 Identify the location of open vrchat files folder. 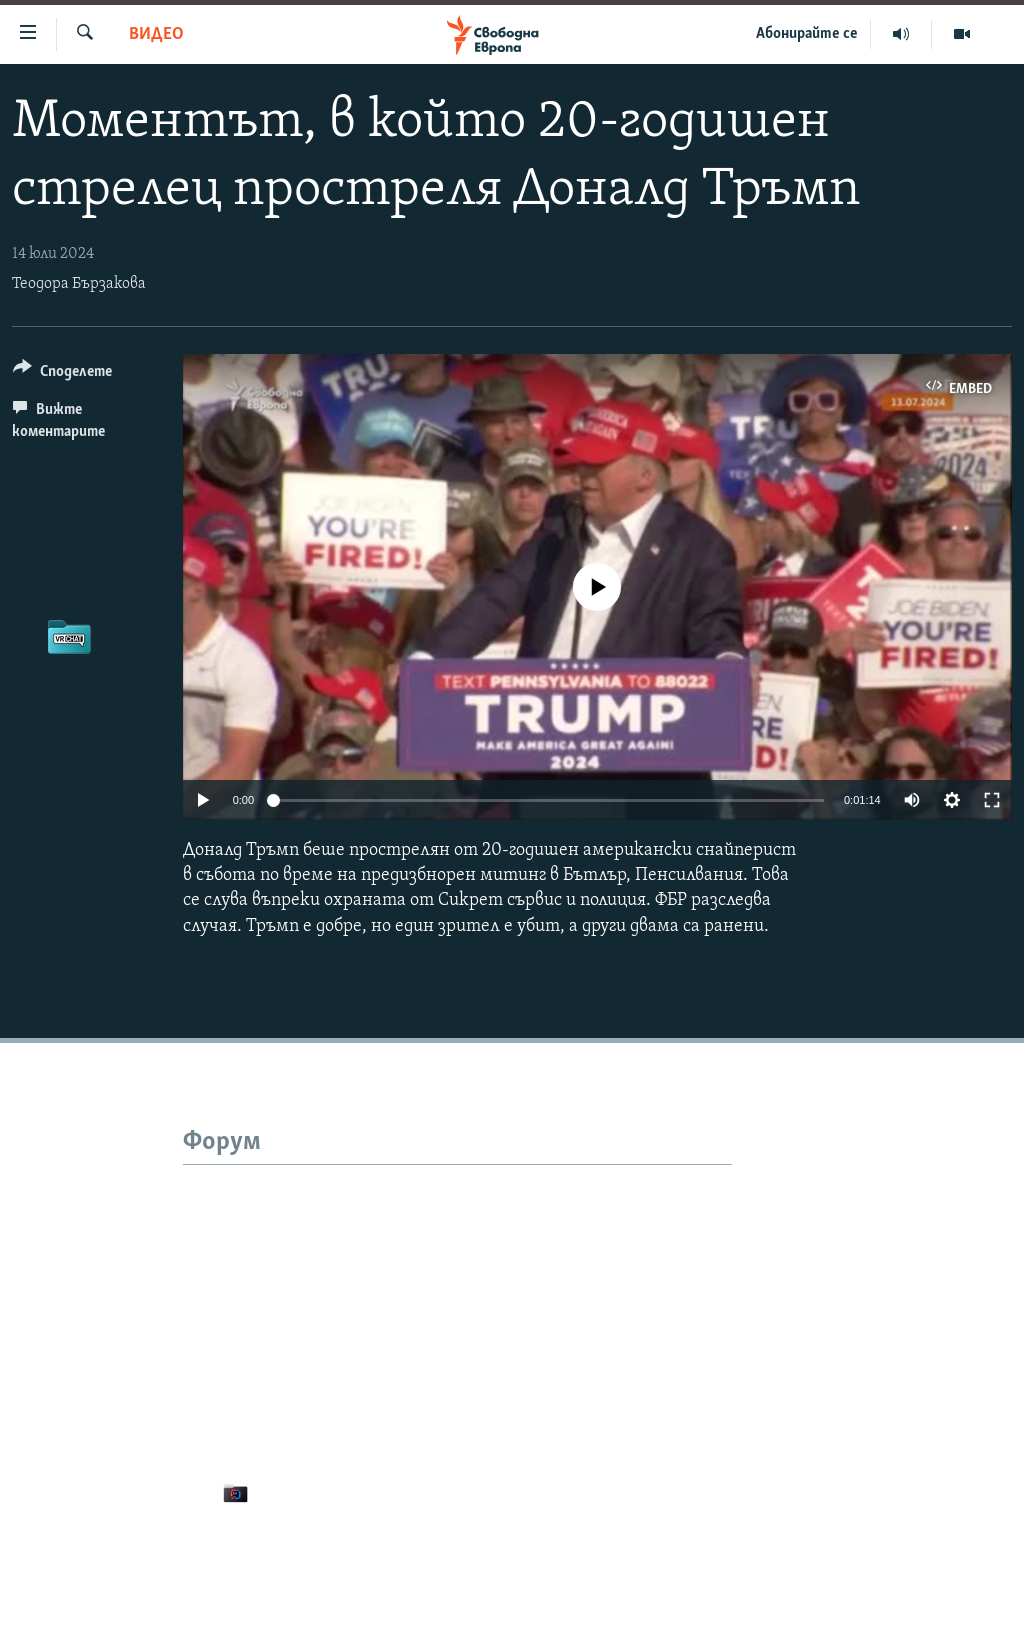
(69, 638).